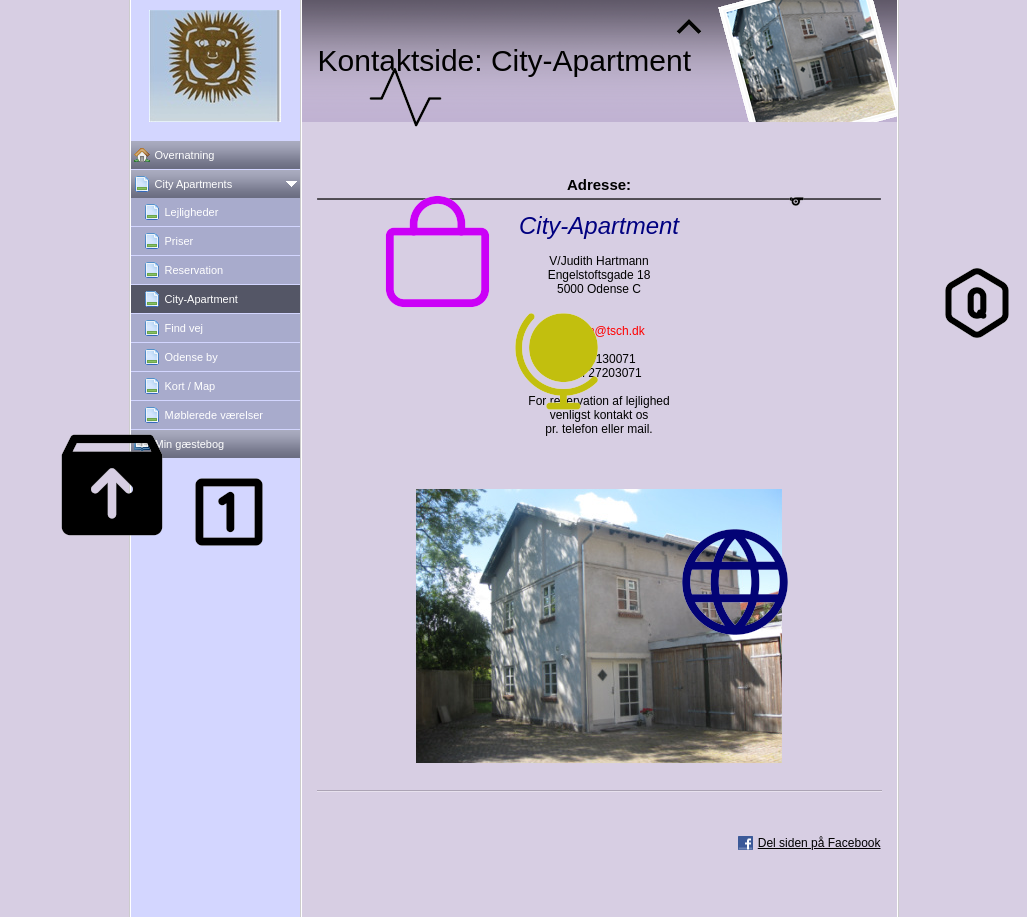 The height and width of the screenshot is (917, 1027). Describe the element at coordinates (560, 358) in the screenshot. I see `access global or international settings` at that location.